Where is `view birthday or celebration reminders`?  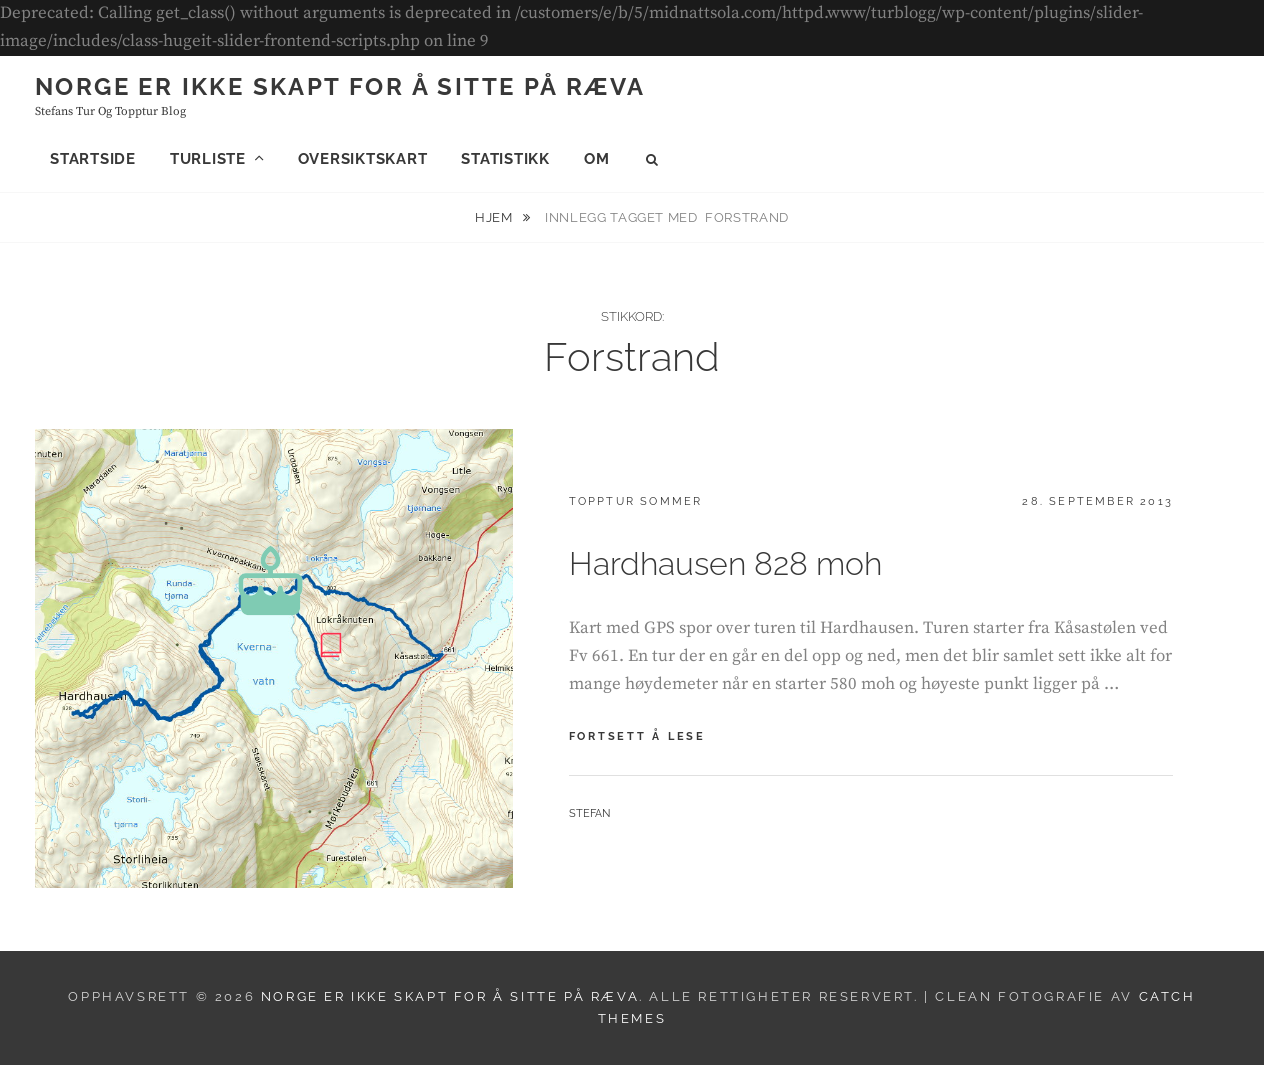
view birthday or celebration reminders is located at coordinates (270, 585).